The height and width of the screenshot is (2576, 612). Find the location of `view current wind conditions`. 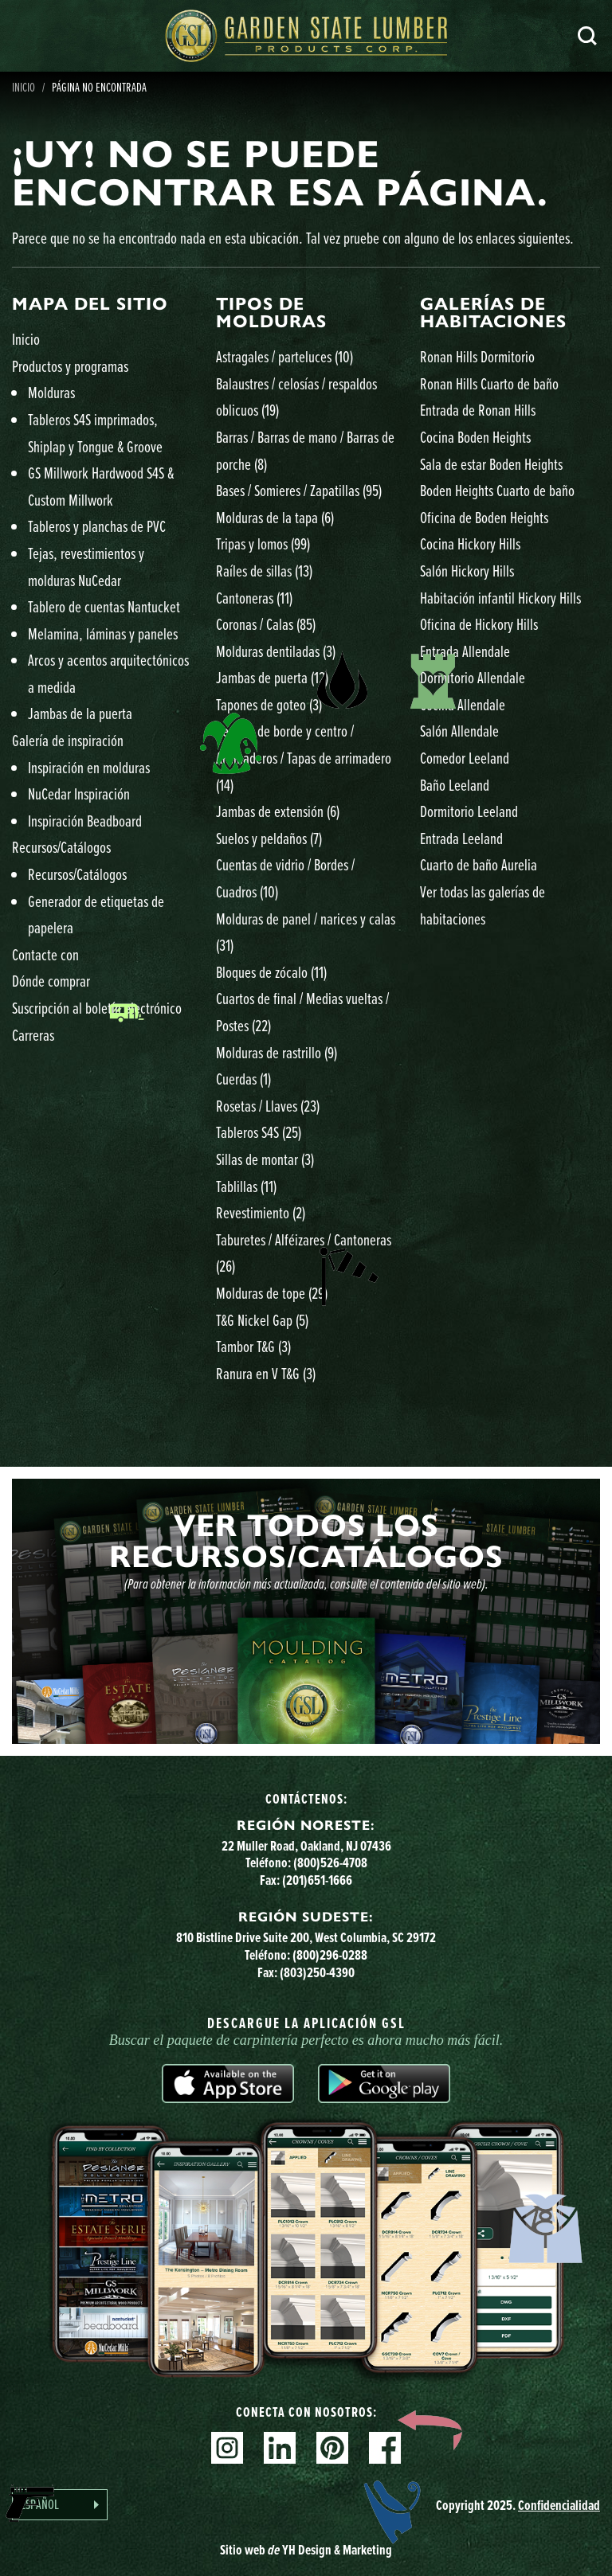

view current wind conditions is located at coordinates (349, 1276).